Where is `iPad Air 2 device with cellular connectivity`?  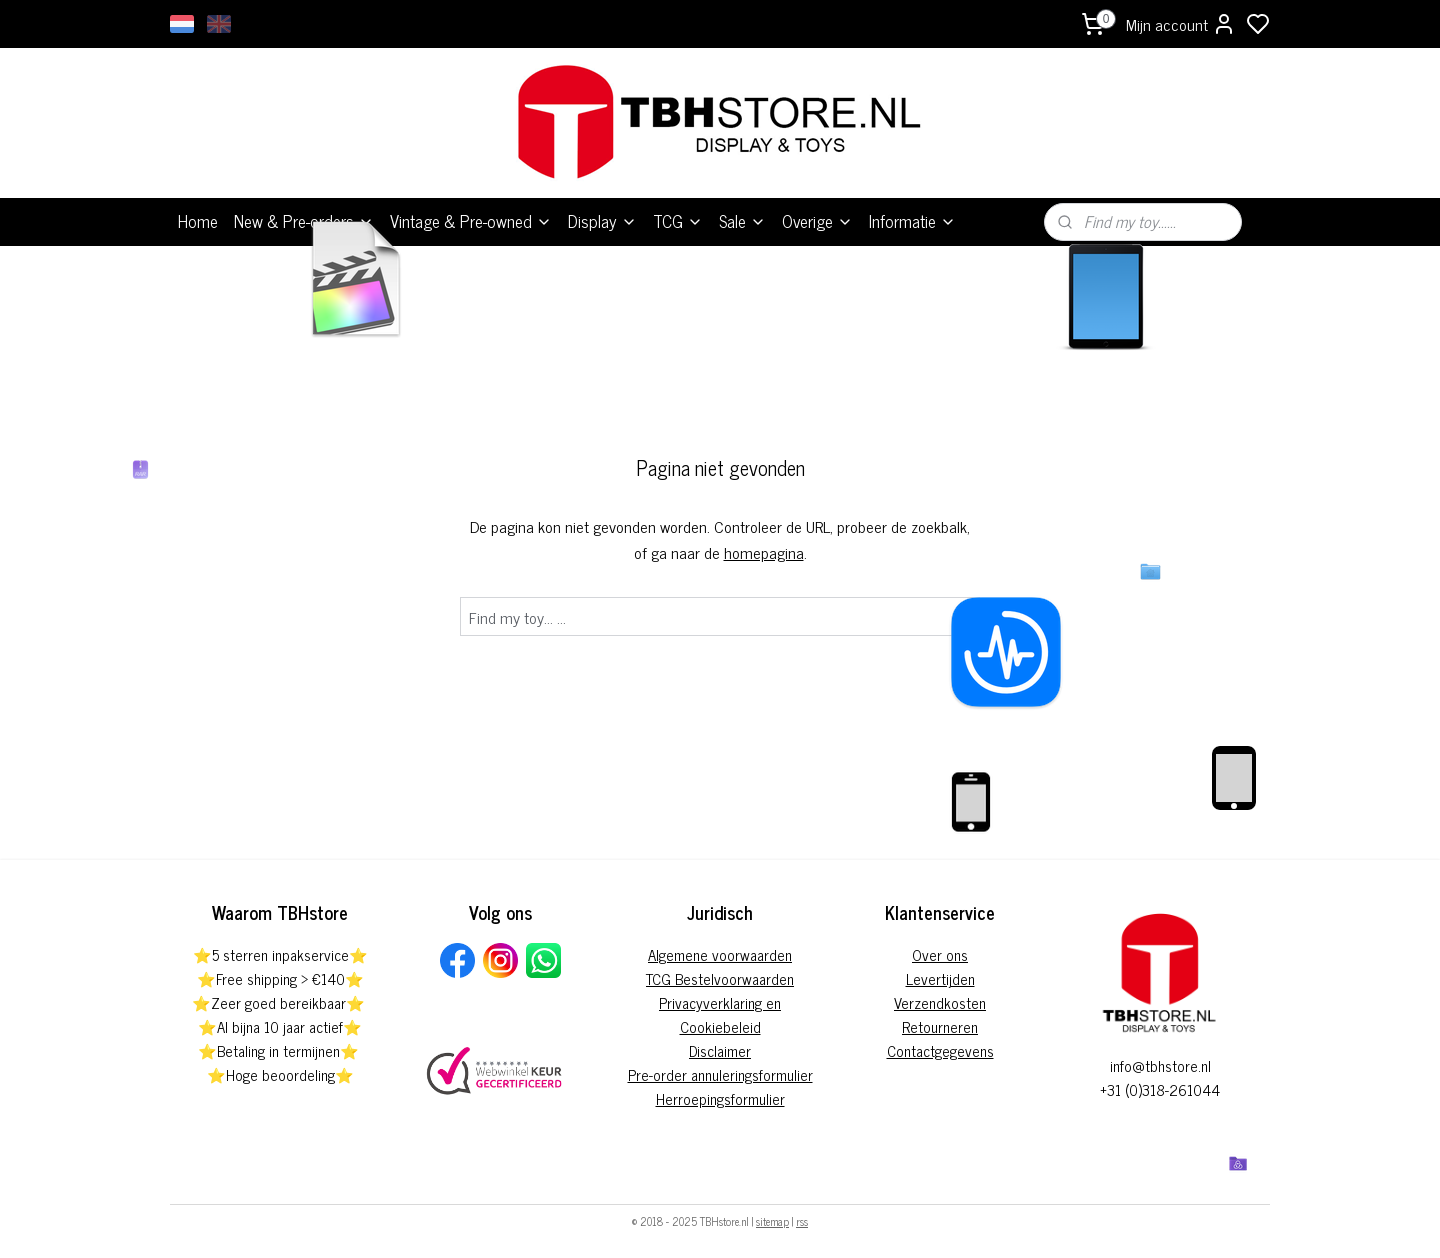 iPad Air 2 device with cellular connectivity is located at coordinates (1106, 296).